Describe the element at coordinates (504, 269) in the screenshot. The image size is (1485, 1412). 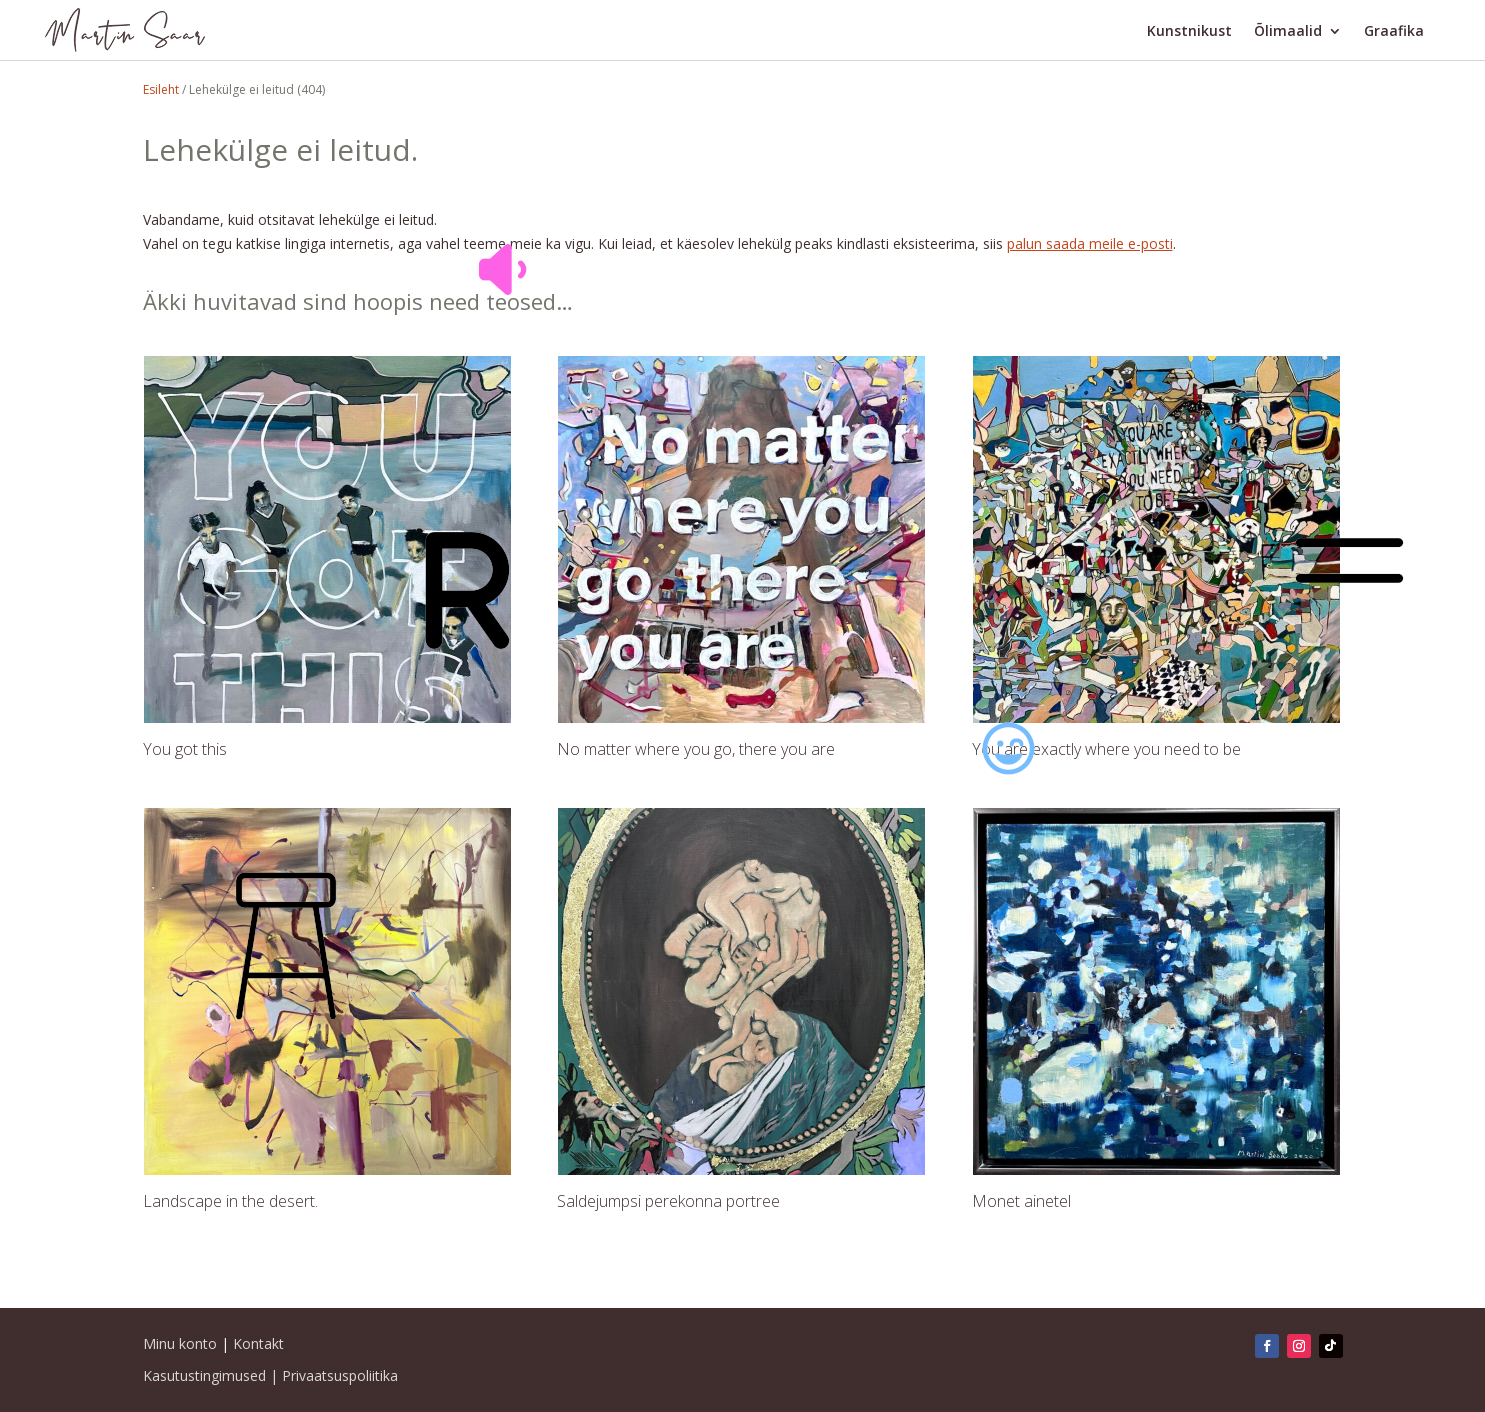
I see `decrease audio volume` at that location.